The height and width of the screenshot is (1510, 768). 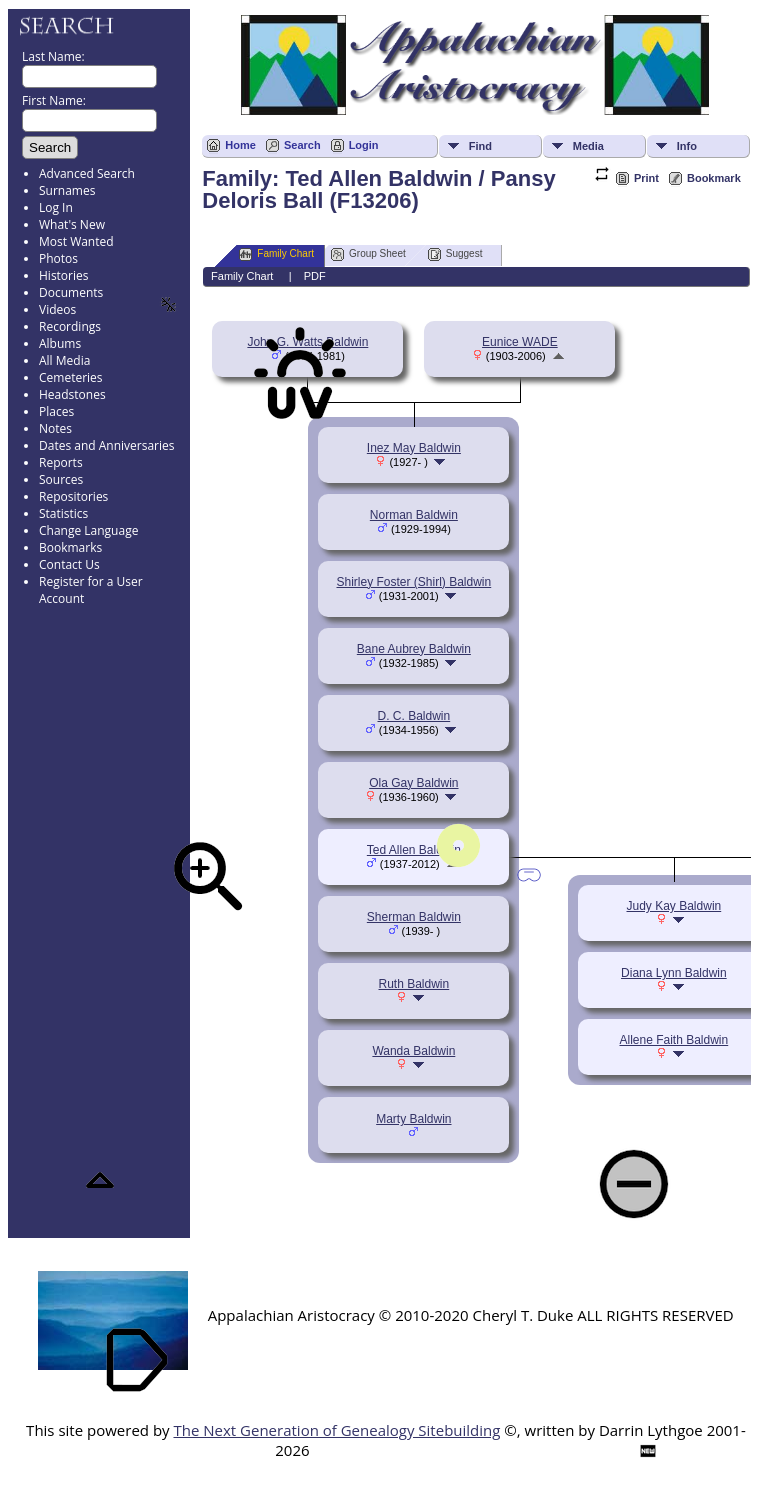 What do you see at coordinates (133, 1360) in the screenshot?
I see `indicates the current line in debug mode` at bounding box center [133, 1360].